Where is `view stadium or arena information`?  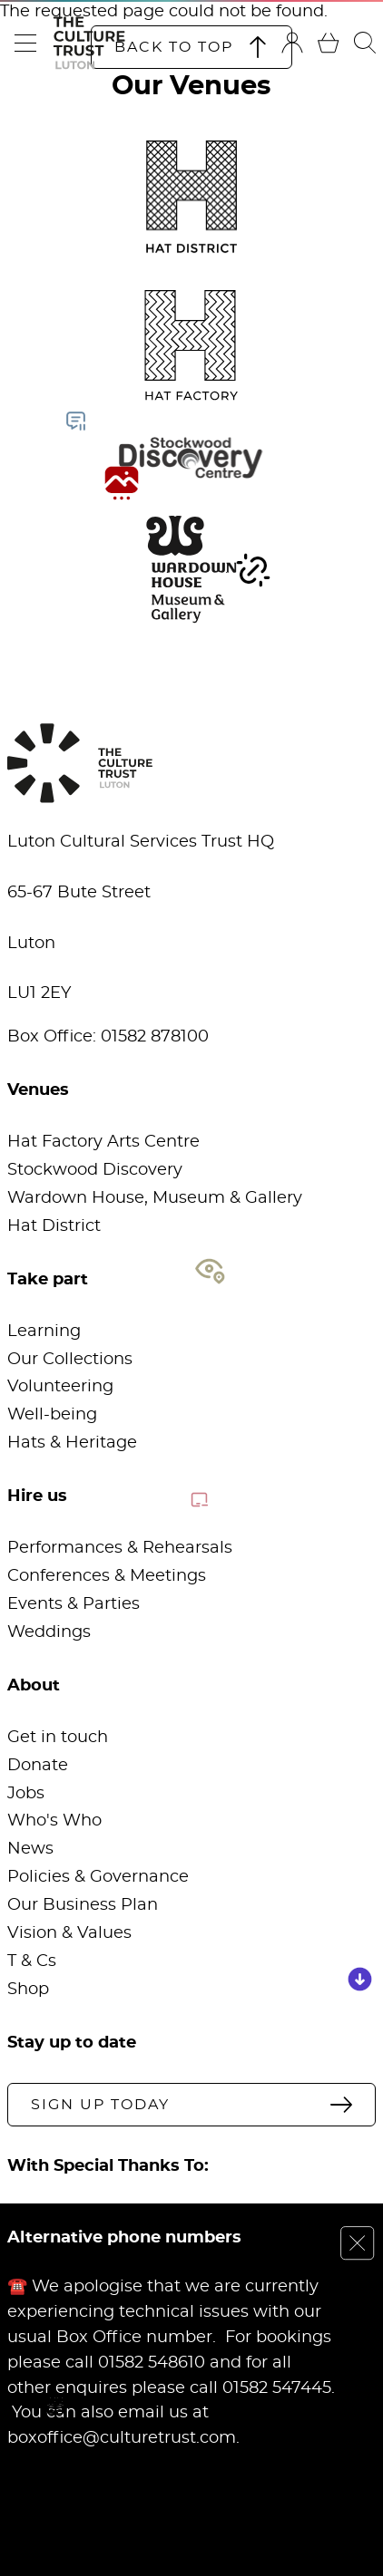 view stadium or arena information is located at coordinates (55, 2407).